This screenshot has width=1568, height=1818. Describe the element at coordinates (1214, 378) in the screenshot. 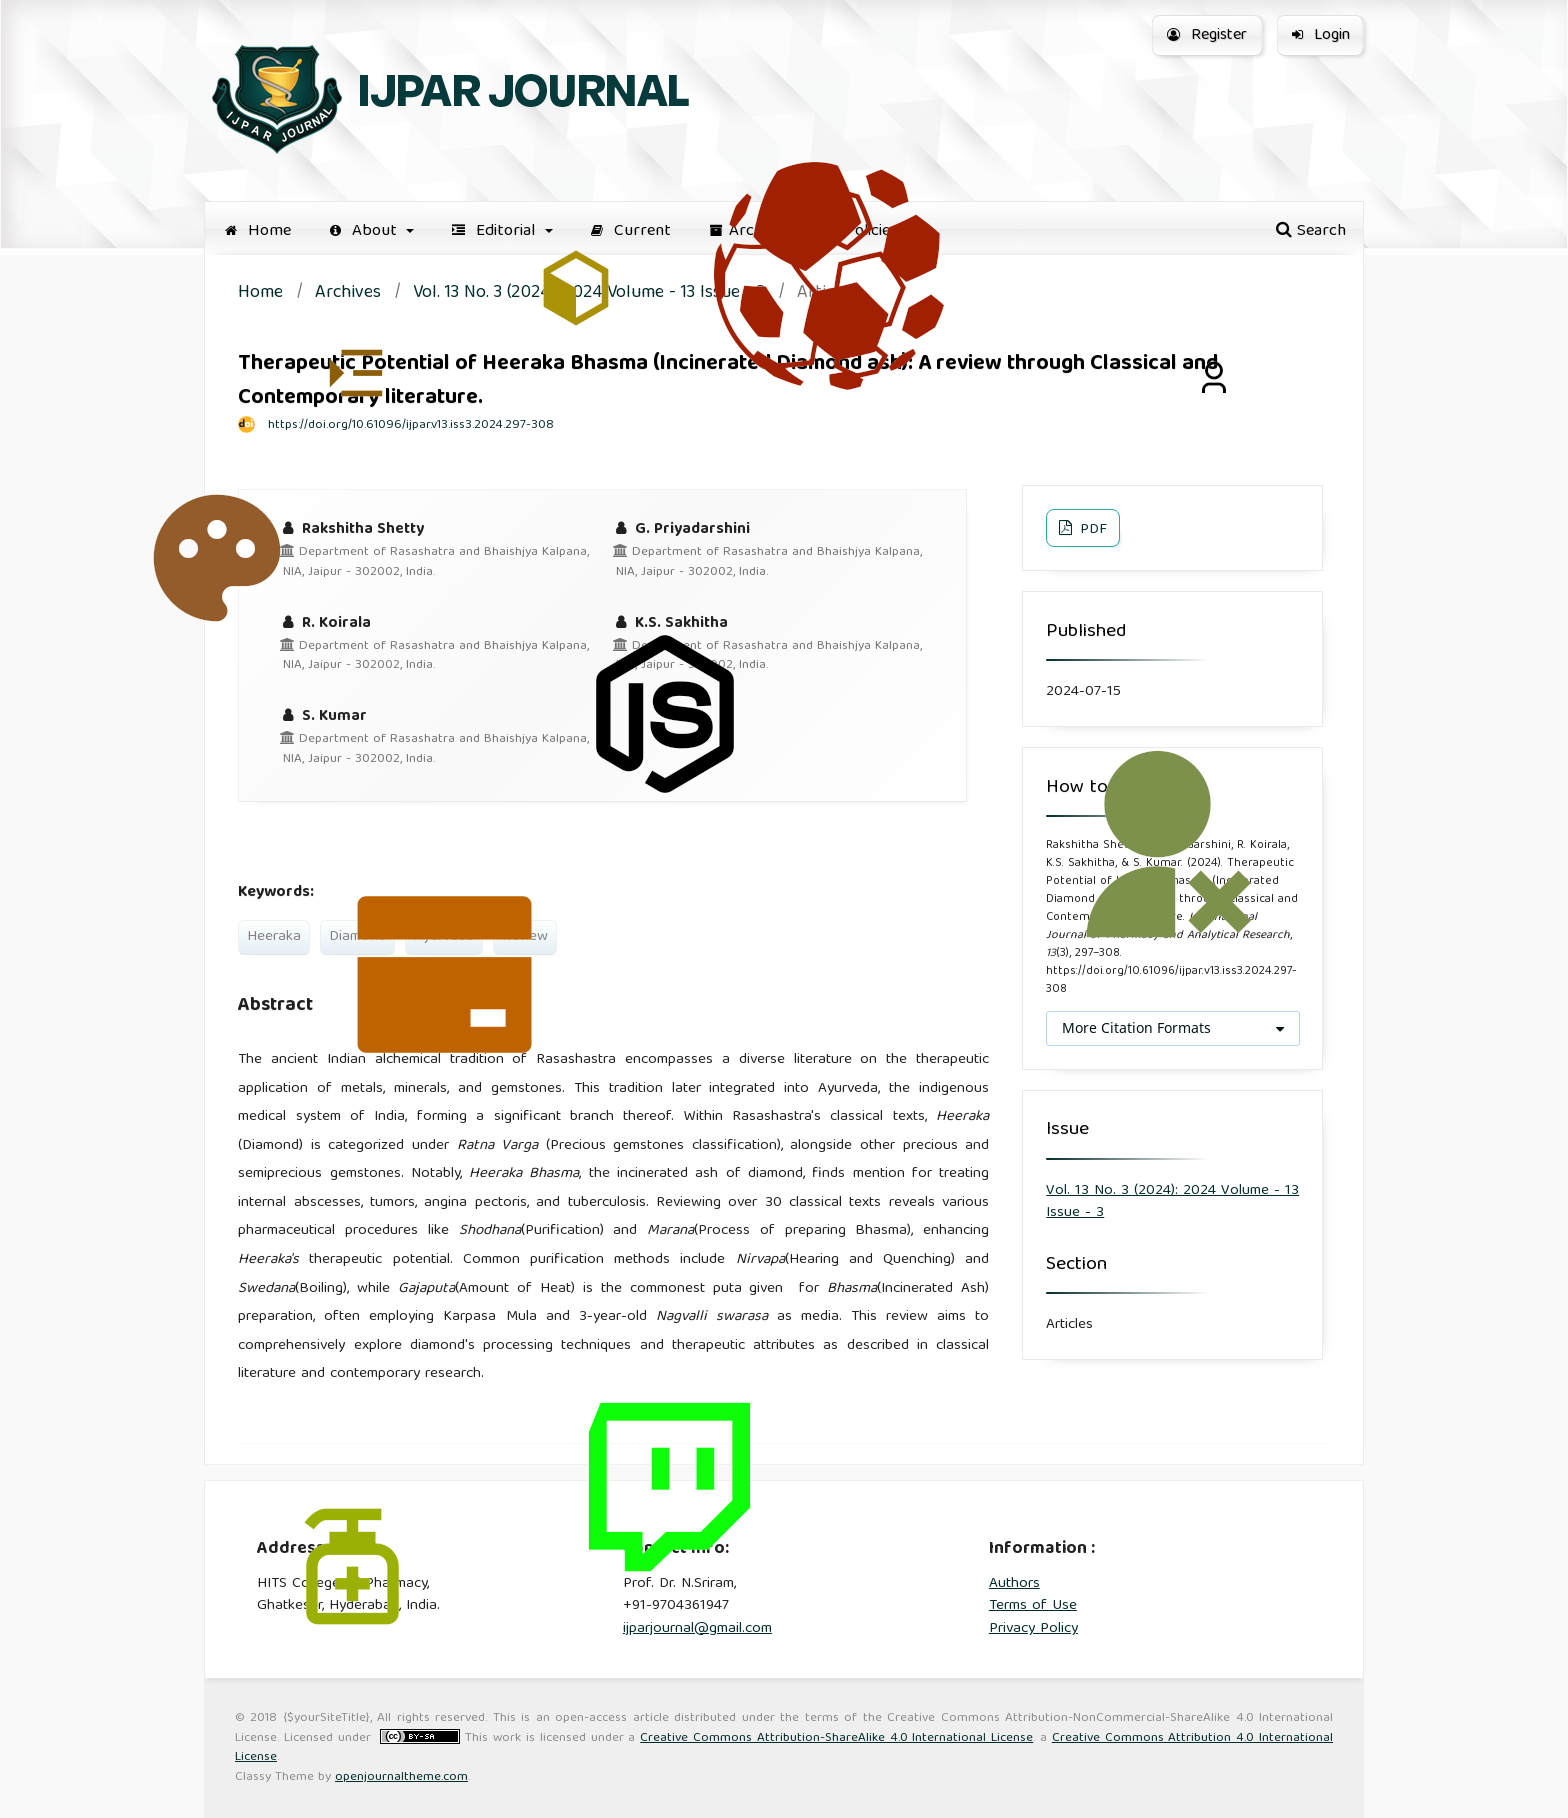

I see `view your profile` at that location.